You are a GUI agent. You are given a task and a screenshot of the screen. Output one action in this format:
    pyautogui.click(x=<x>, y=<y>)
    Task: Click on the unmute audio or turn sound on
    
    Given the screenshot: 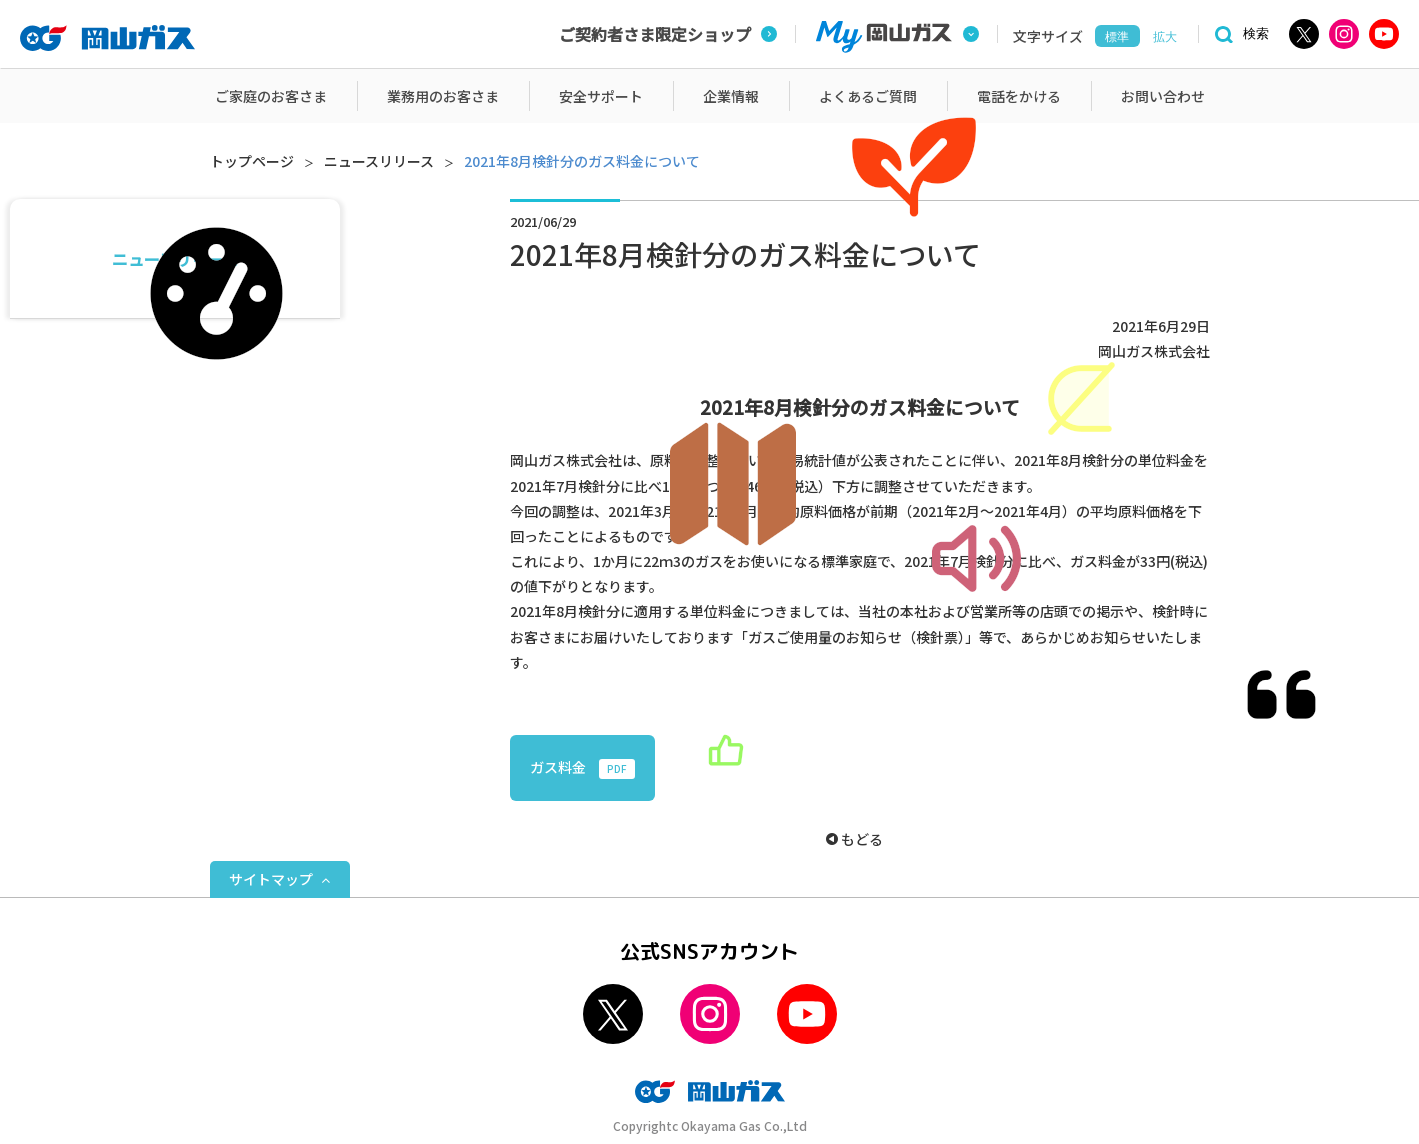 What is the action you would take?
    pyautogui.click(x=976, y=558)
    